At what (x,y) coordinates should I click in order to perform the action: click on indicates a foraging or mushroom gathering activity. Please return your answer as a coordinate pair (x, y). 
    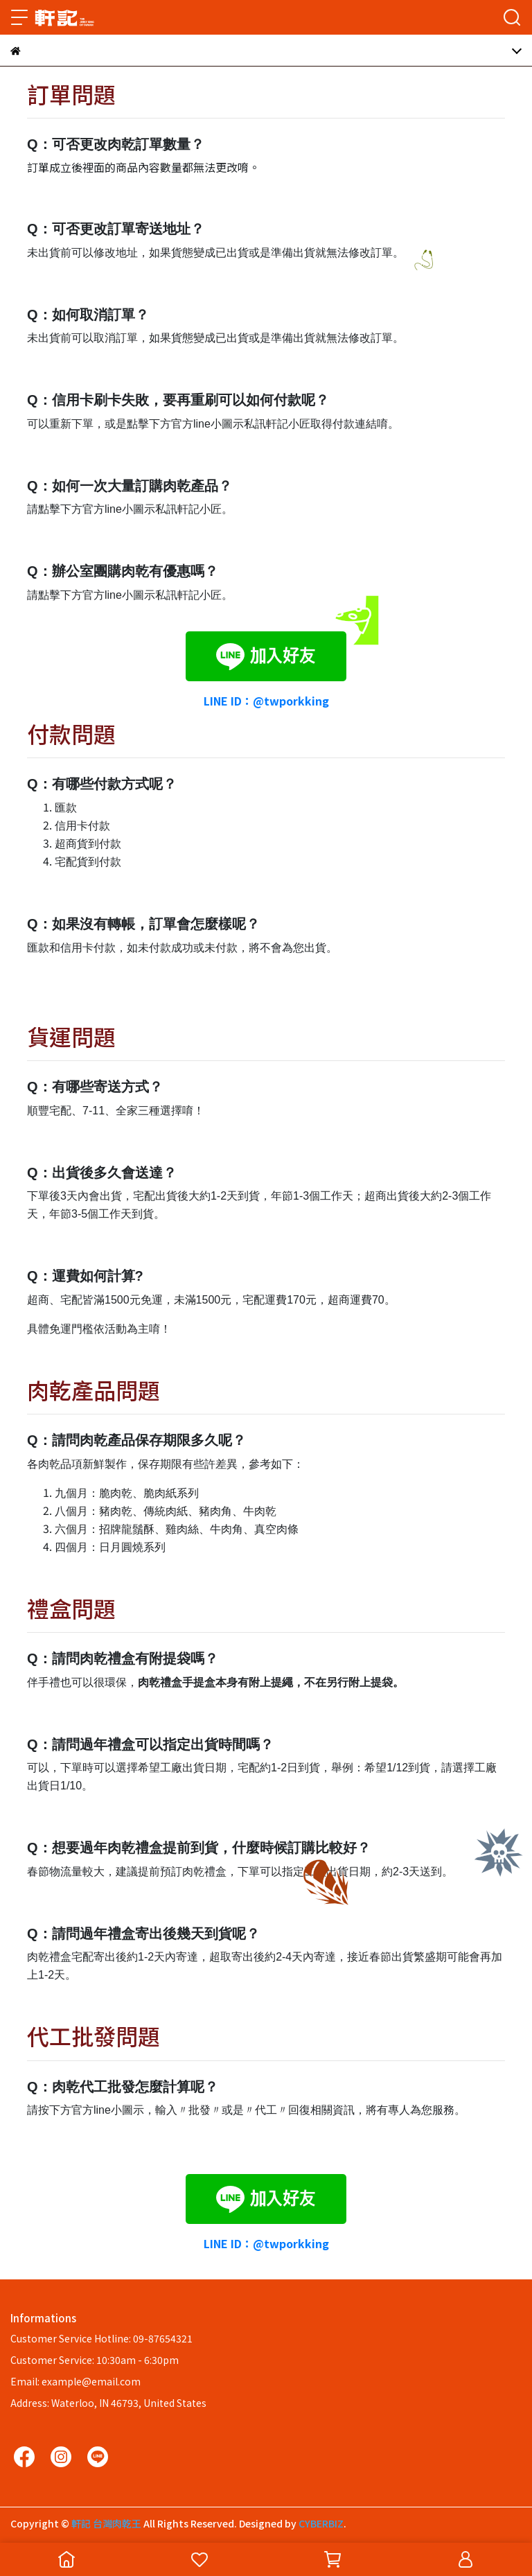
    Looking at the image, I should click on (354, 620).